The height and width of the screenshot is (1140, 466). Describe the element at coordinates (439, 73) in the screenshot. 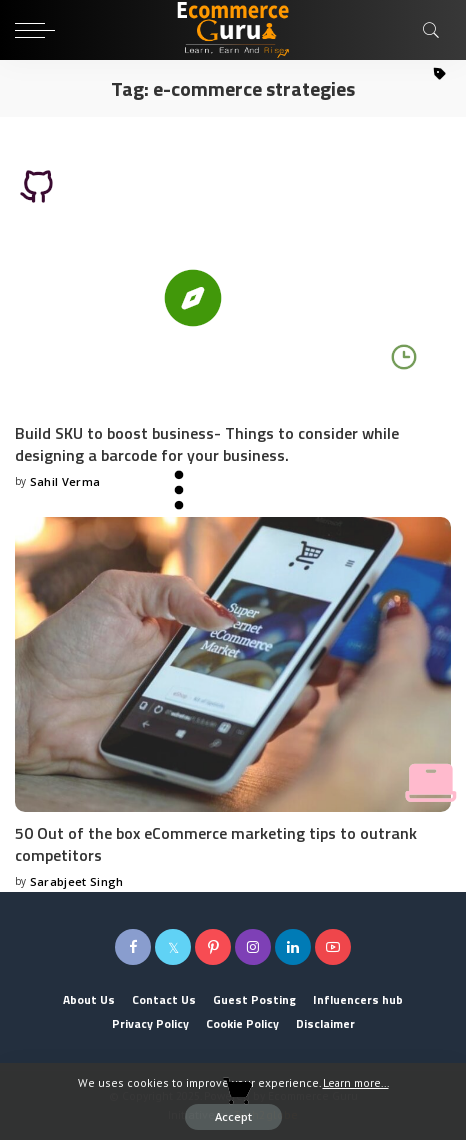

I see `view tags or labels` at that location.